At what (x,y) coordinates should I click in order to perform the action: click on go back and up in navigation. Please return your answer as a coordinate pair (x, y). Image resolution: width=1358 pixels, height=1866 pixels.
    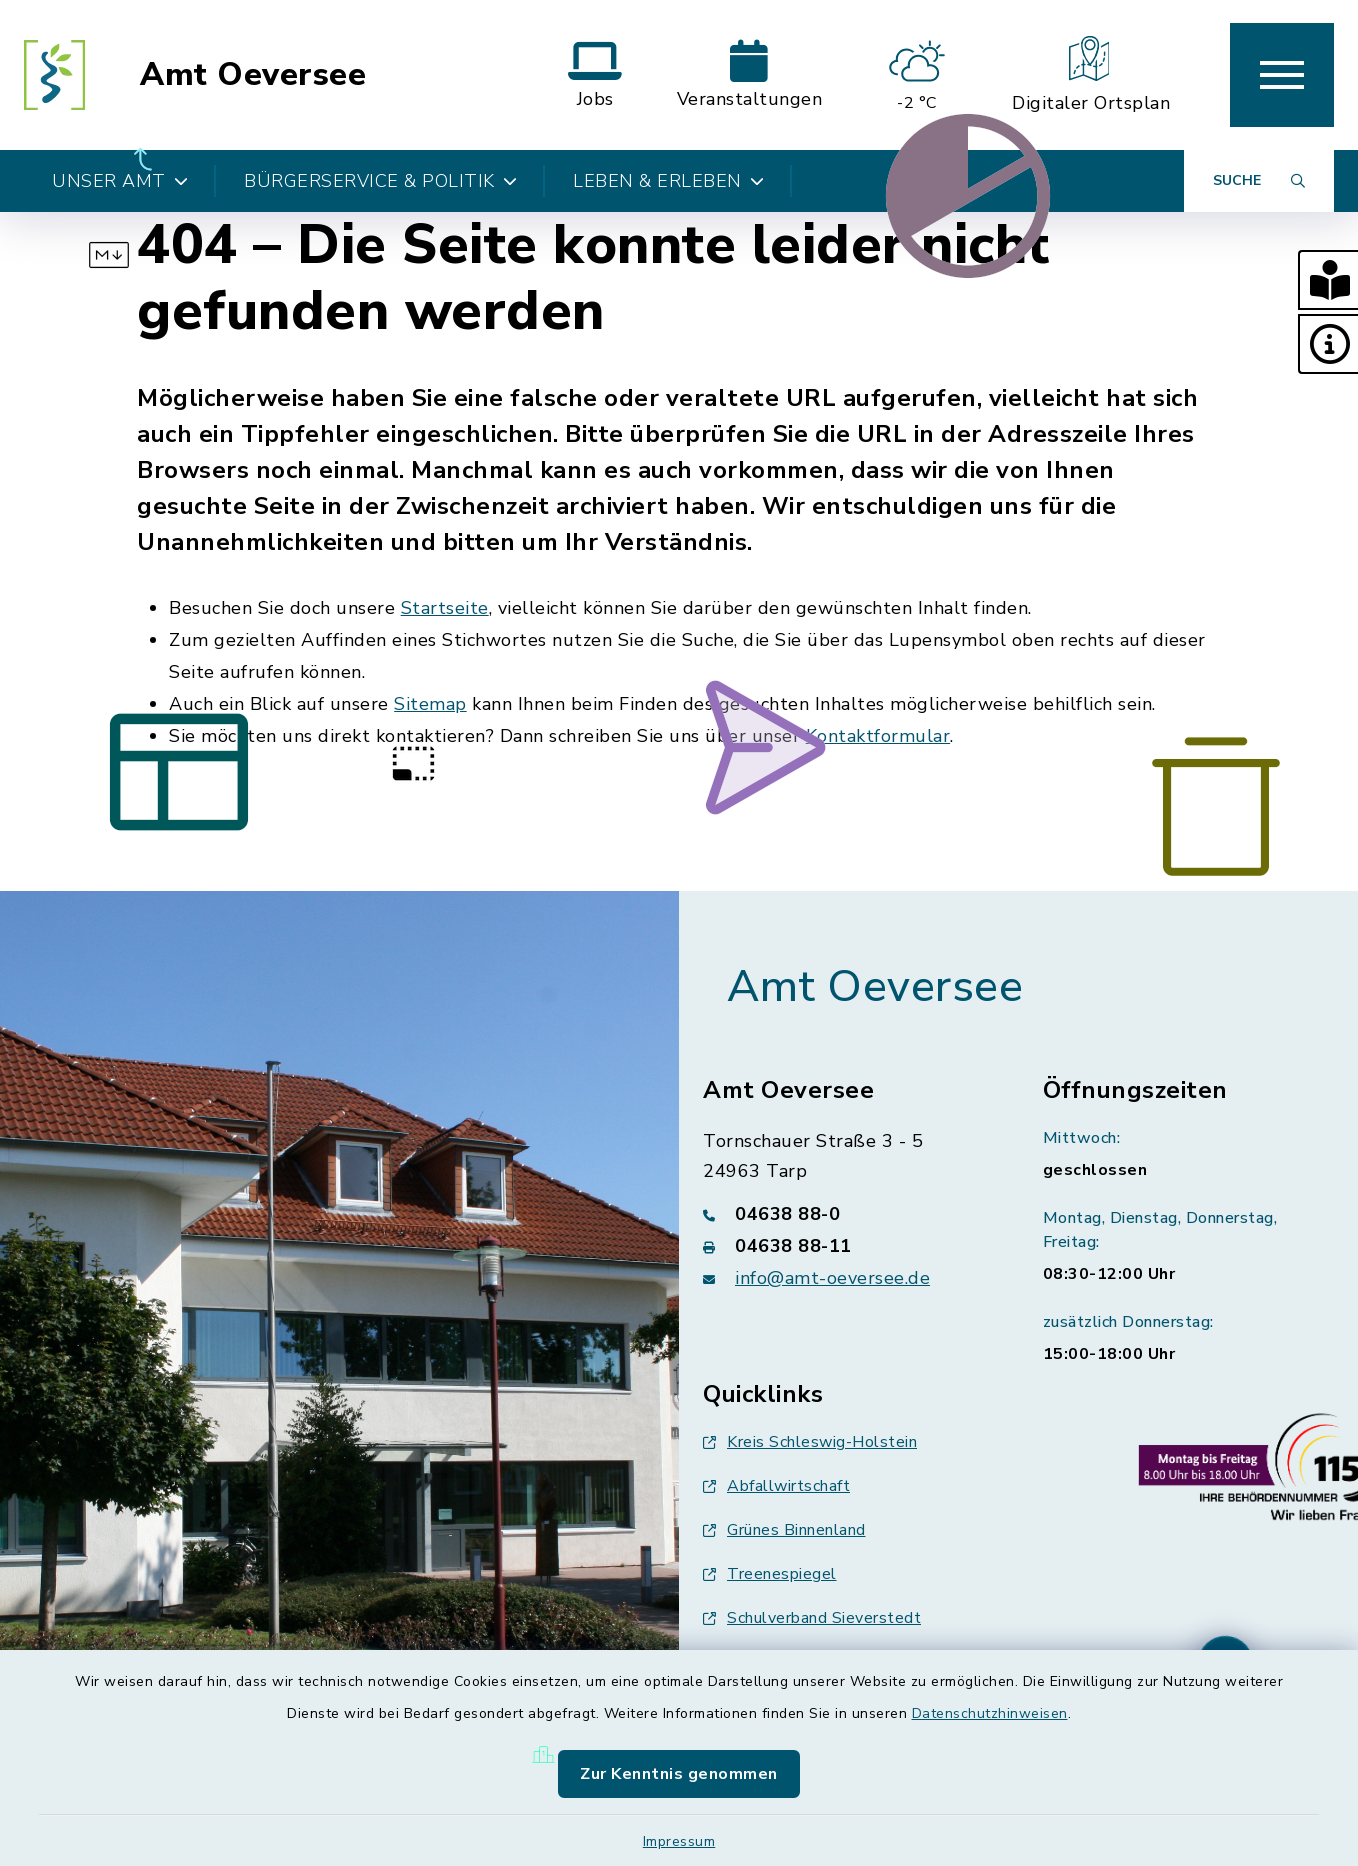
    Looking at the image, I should click on (143, 159).